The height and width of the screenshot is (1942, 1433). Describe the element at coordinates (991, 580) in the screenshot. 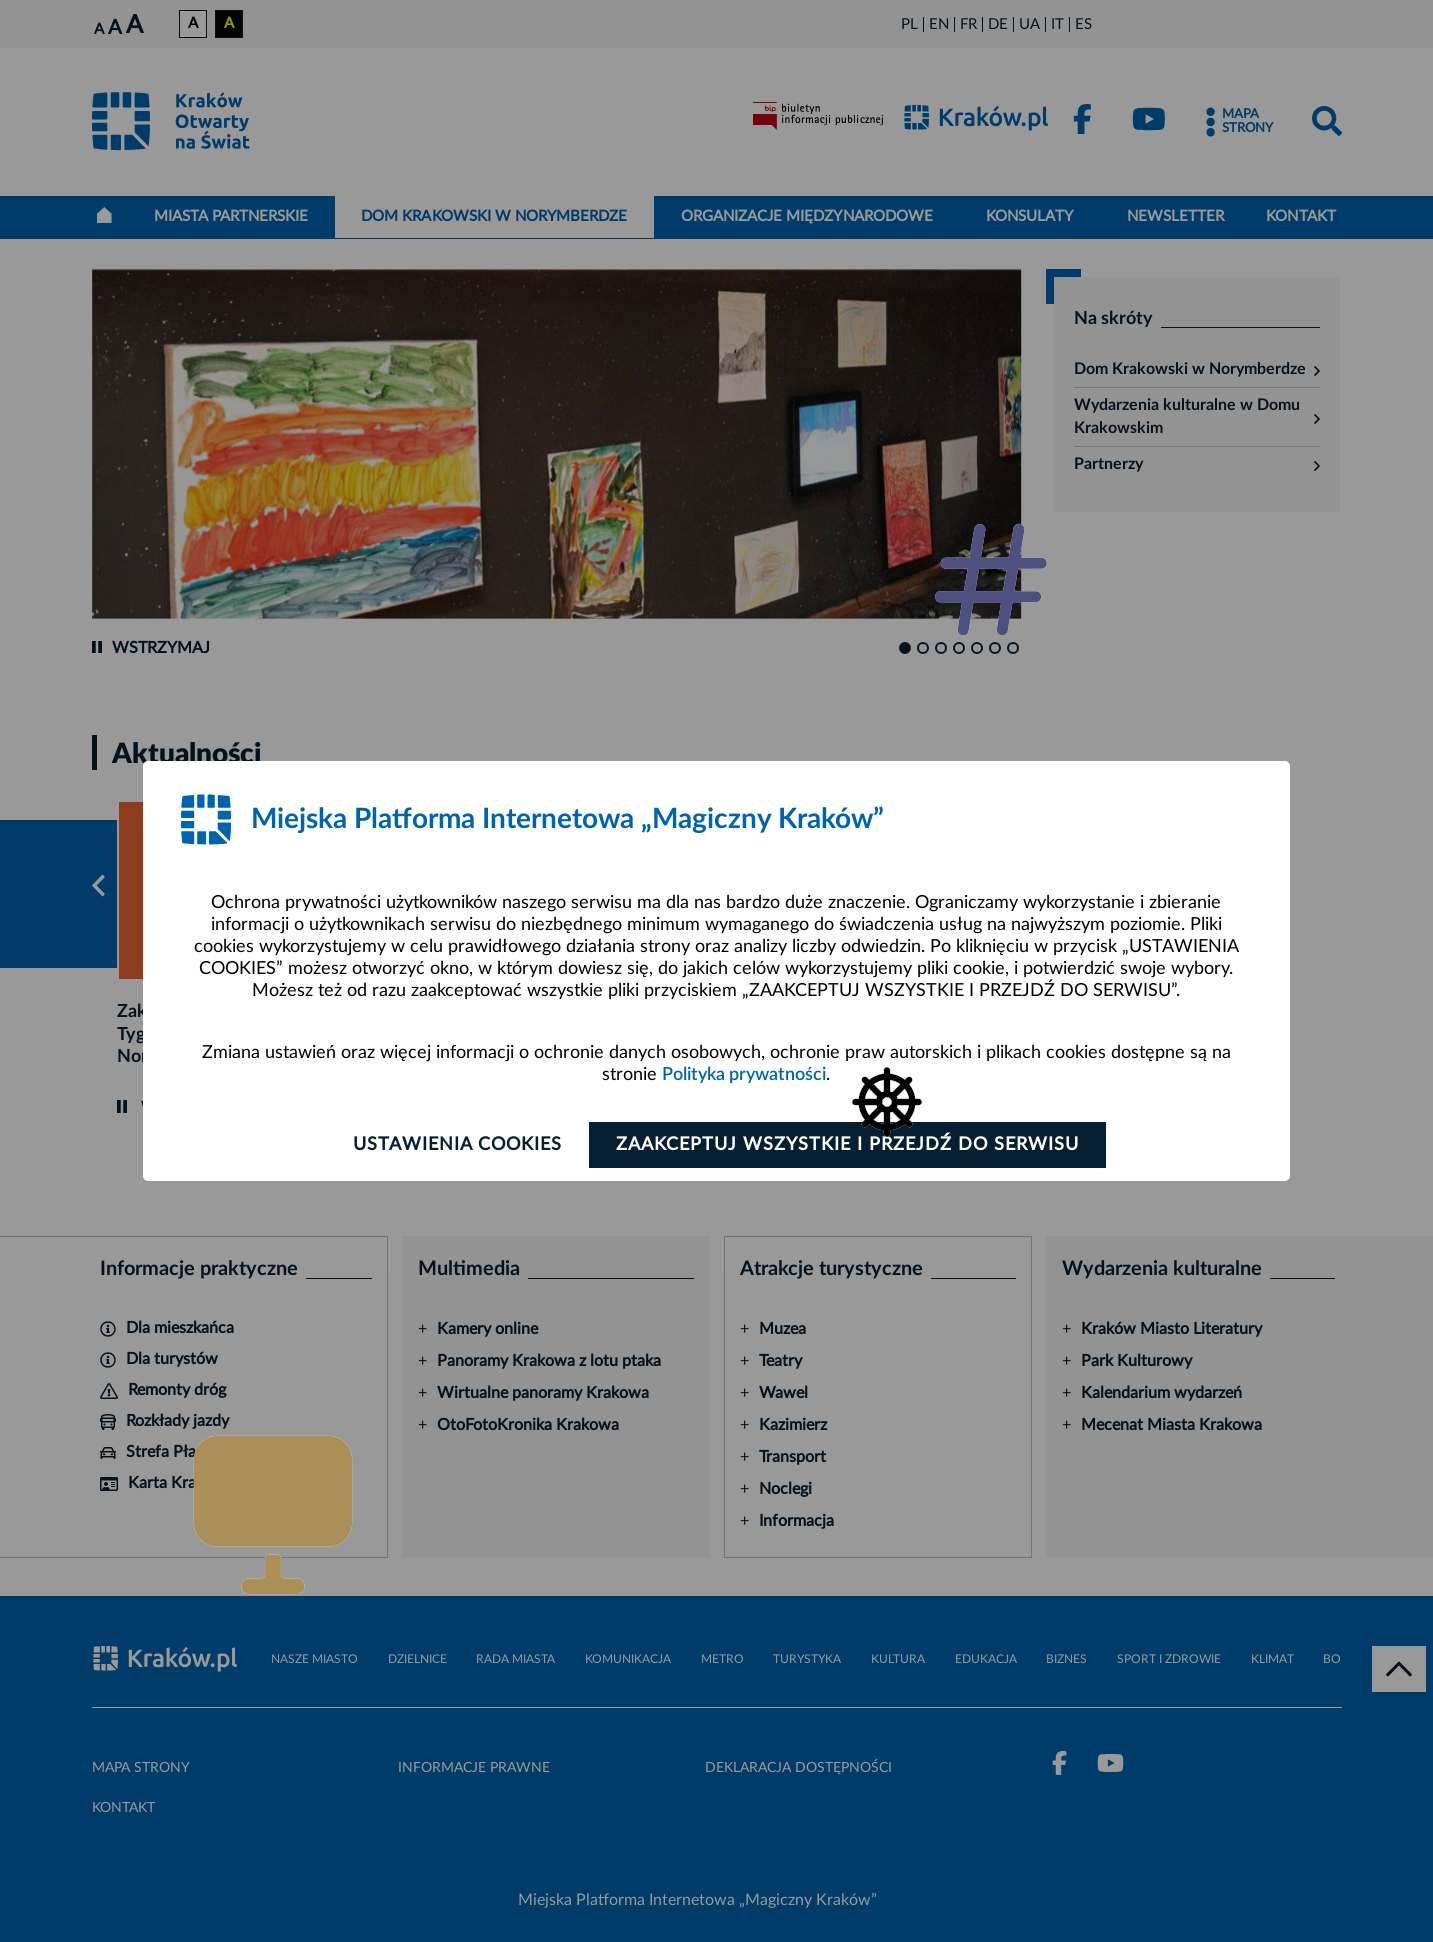

I see `access a text channel in discord` at that location.